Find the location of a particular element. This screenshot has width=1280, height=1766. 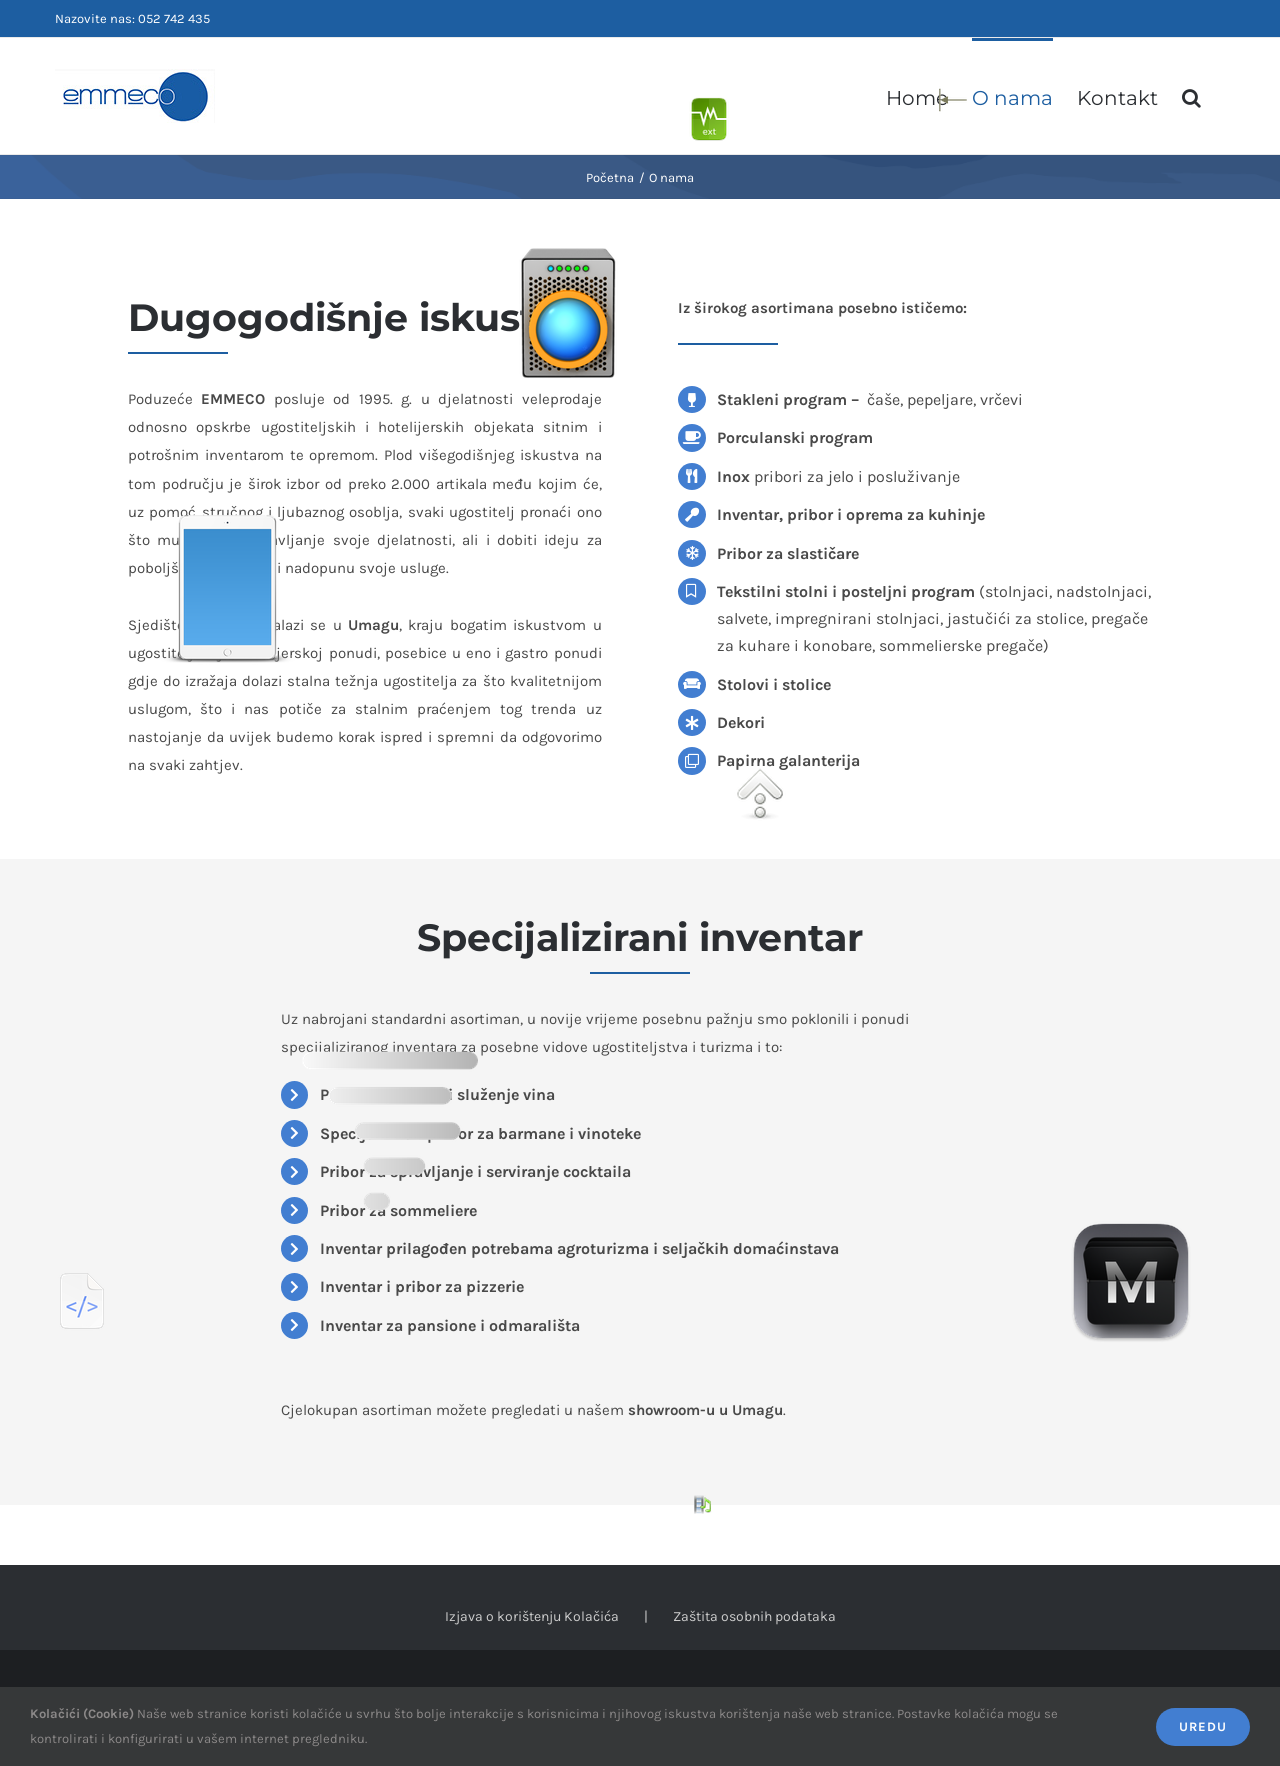

open MeetingBar app for calendar and meeting management is located at coordinates (1131, 1281).